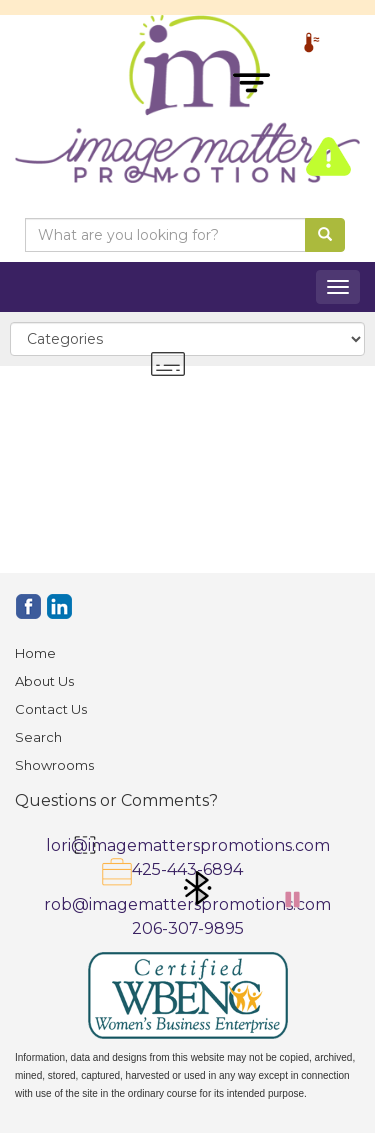 The image size is (375, 1133). I want to click on indicates a warning or caution state, so click(328, 157).